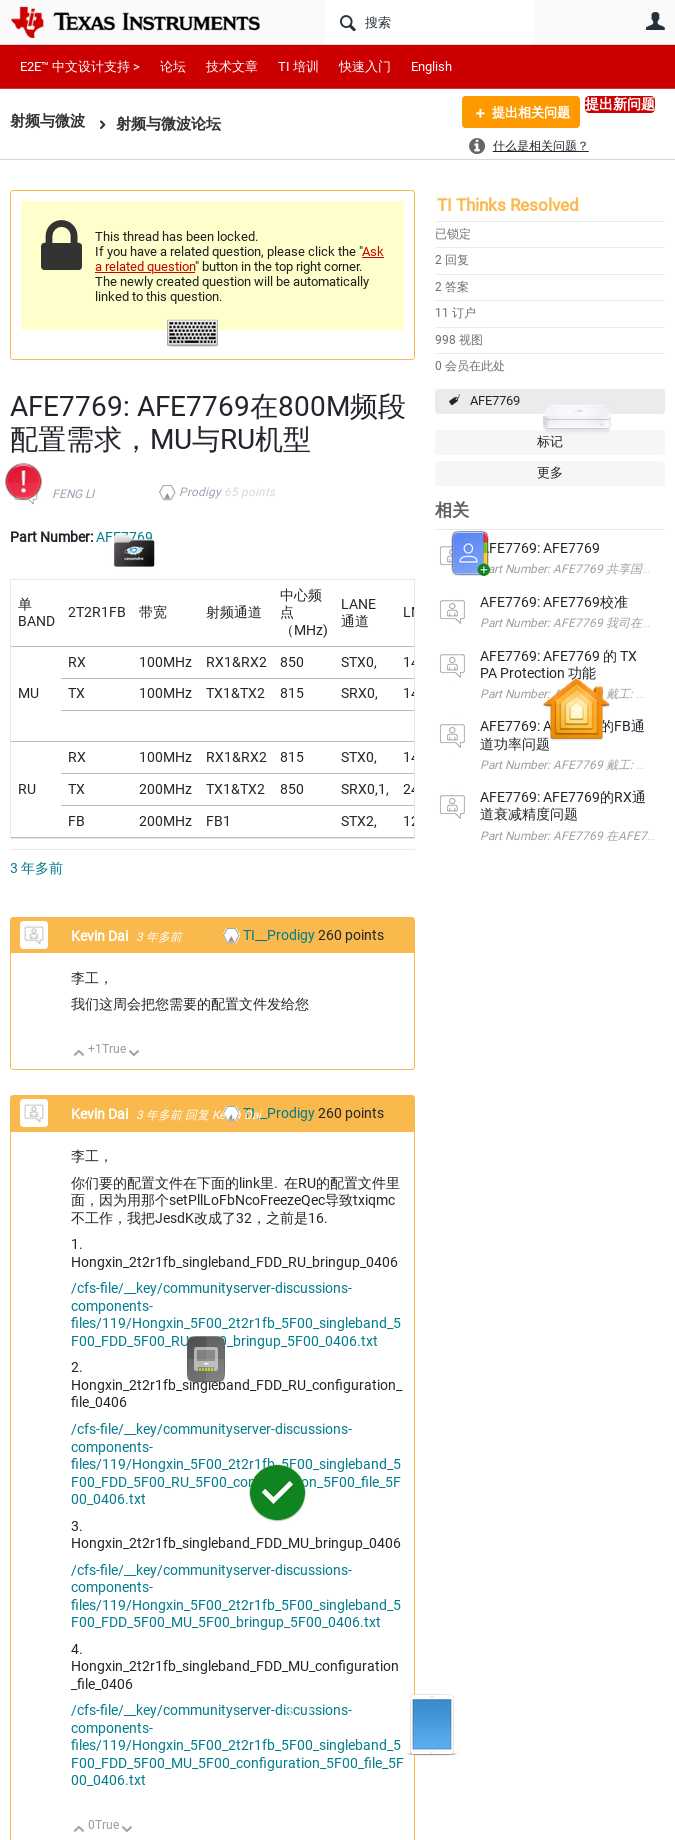  Describe the element at coordinates (432, 1724) in the screenshot. I see `manage connected iPad device` at that location.